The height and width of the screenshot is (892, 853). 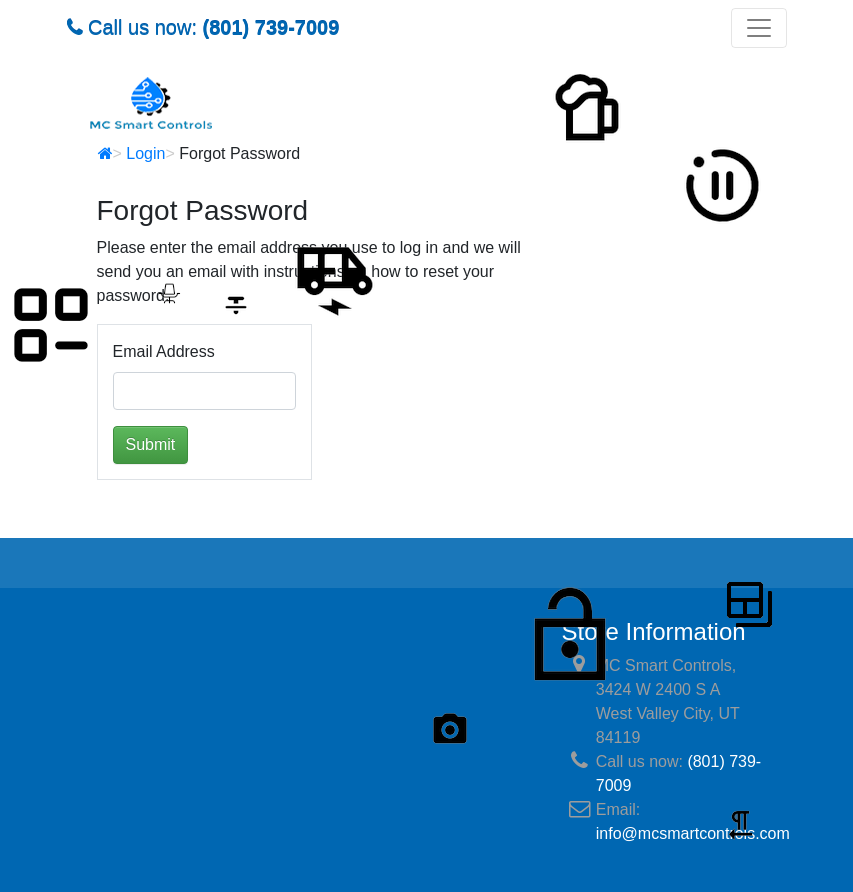 I want to click on access workspace or office settings, so click(x=169, y=293).